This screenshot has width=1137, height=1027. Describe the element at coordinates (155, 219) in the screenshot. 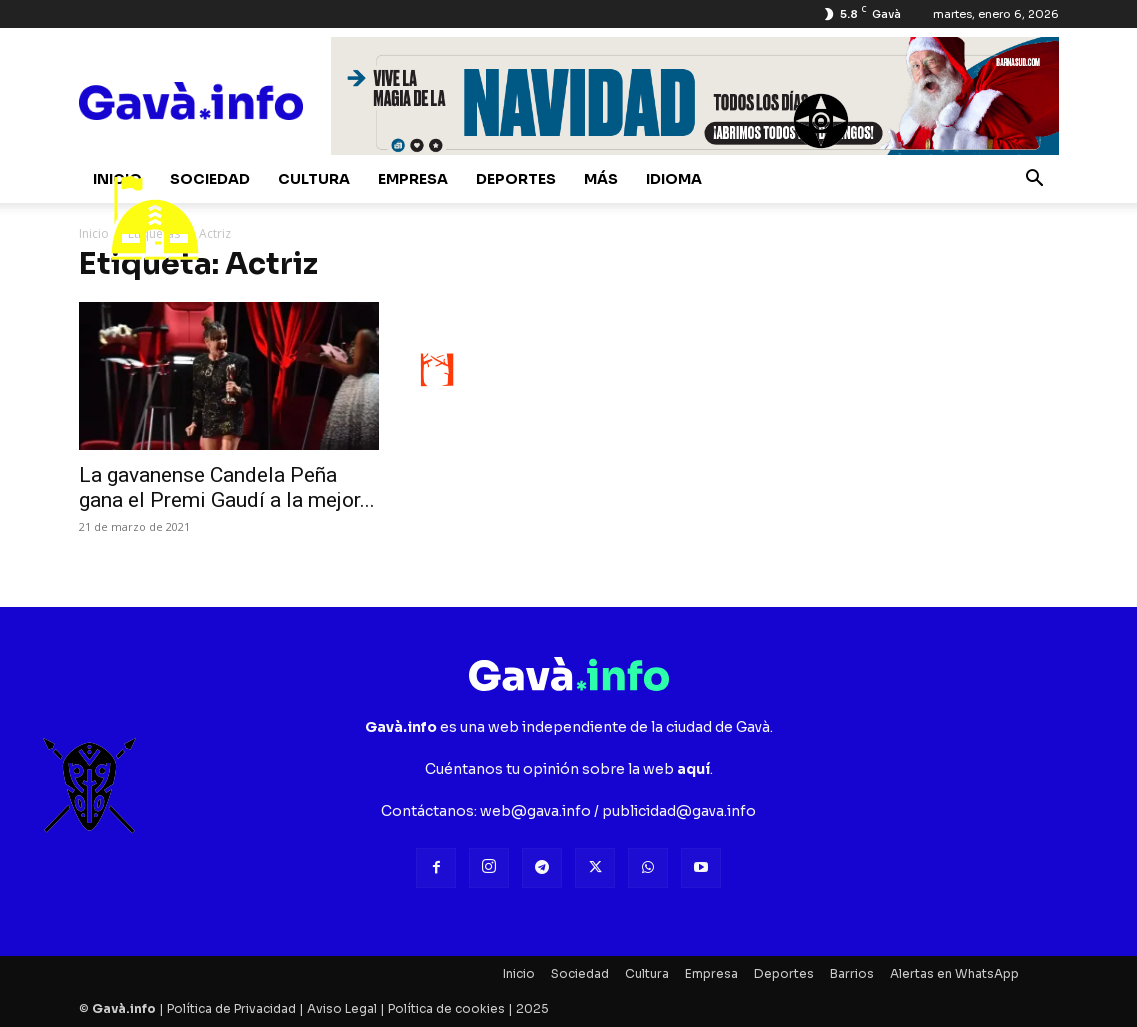

I see `access military barracks or troop housing` at that location.